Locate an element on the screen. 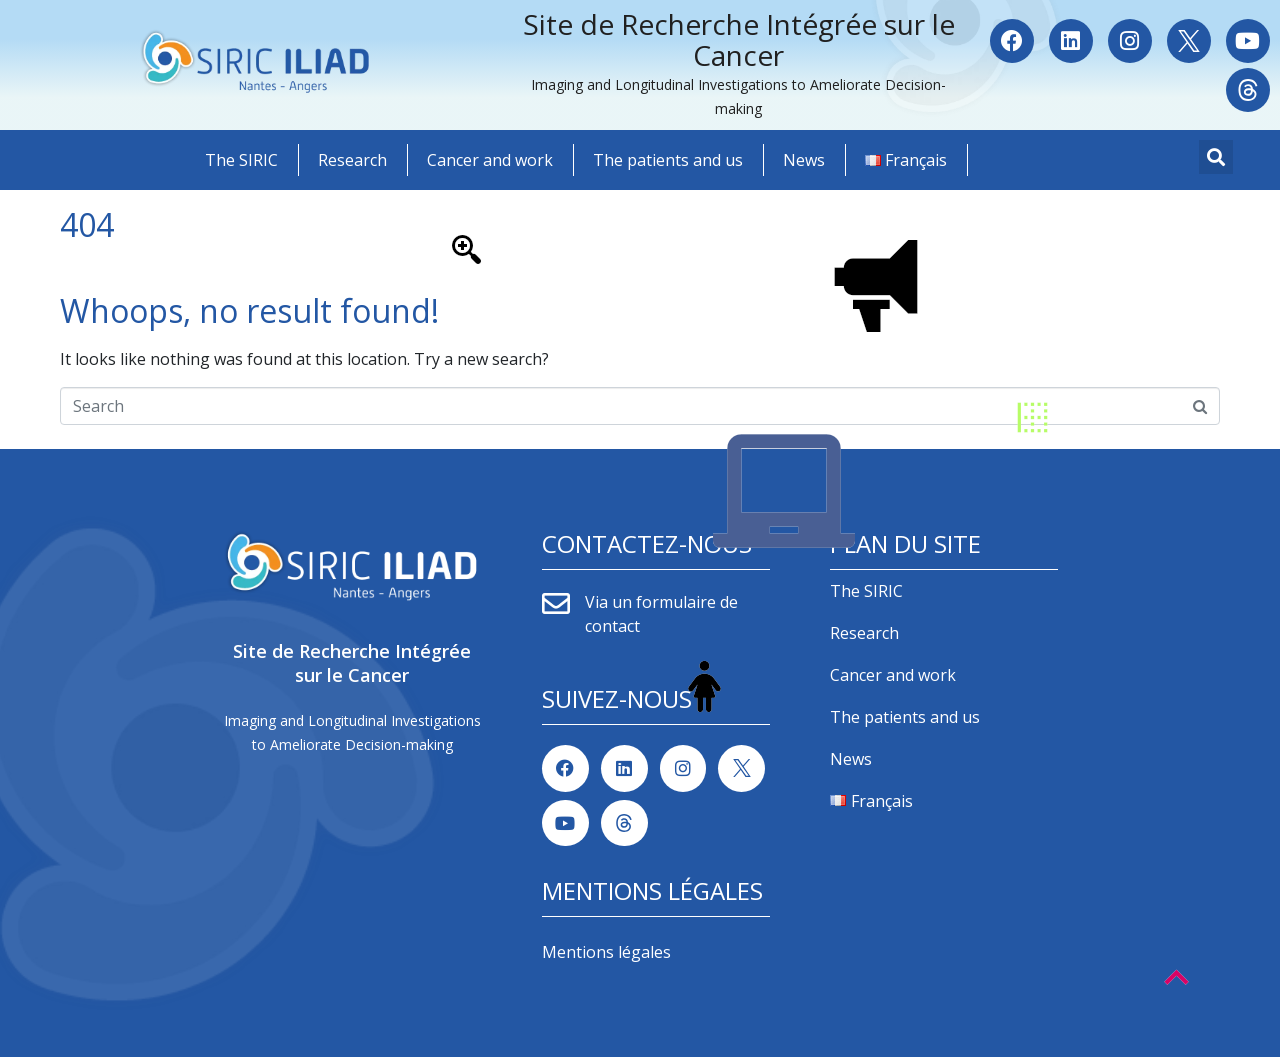 The image size is (1280, 1057). collapse an expanded section is located at coordinates (1176, 977).